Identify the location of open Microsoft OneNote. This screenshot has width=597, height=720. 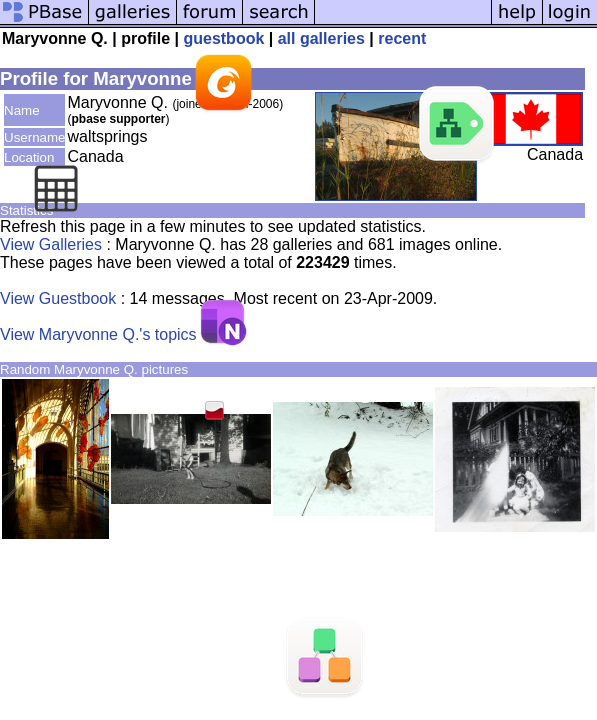
(222, 321).